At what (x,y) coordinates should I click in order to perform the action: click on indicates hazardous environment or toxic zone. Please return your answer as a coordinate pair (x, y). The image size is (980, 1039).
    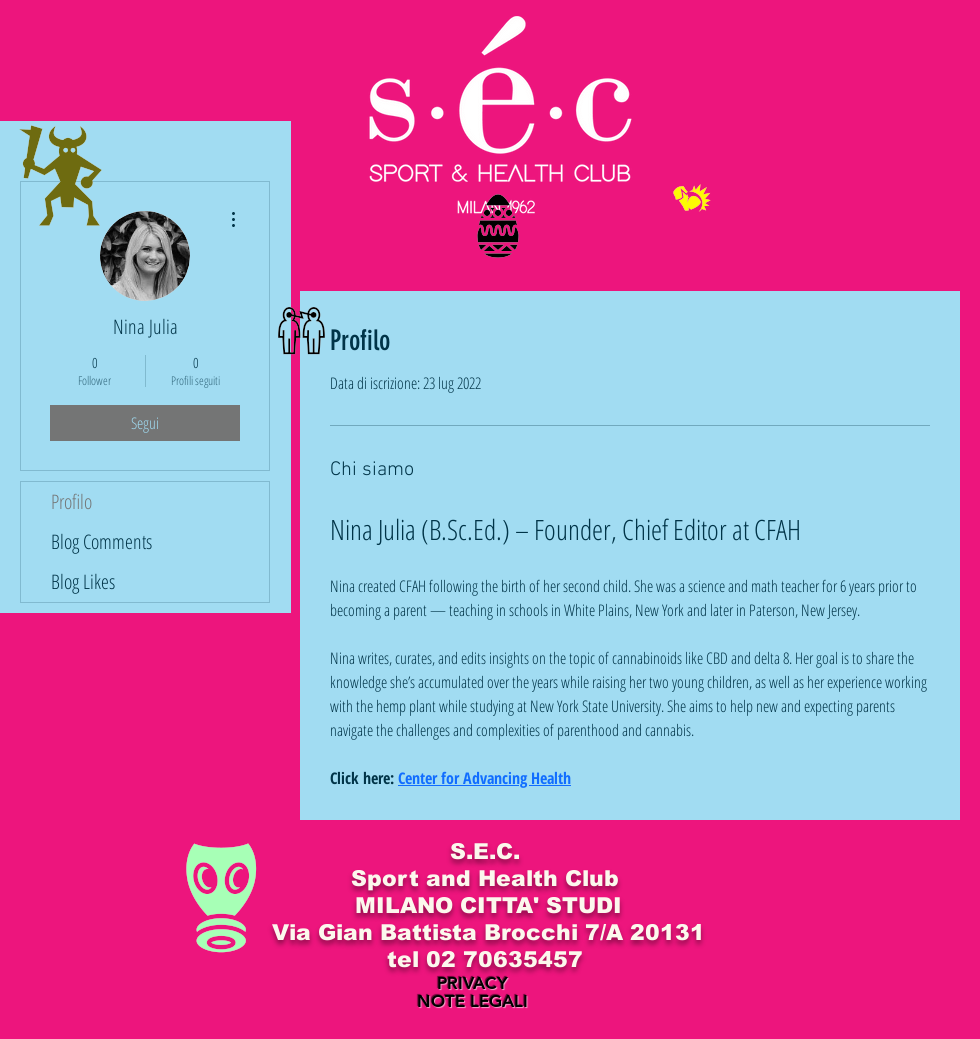
    Looking at the image, I should click on (222, 897).